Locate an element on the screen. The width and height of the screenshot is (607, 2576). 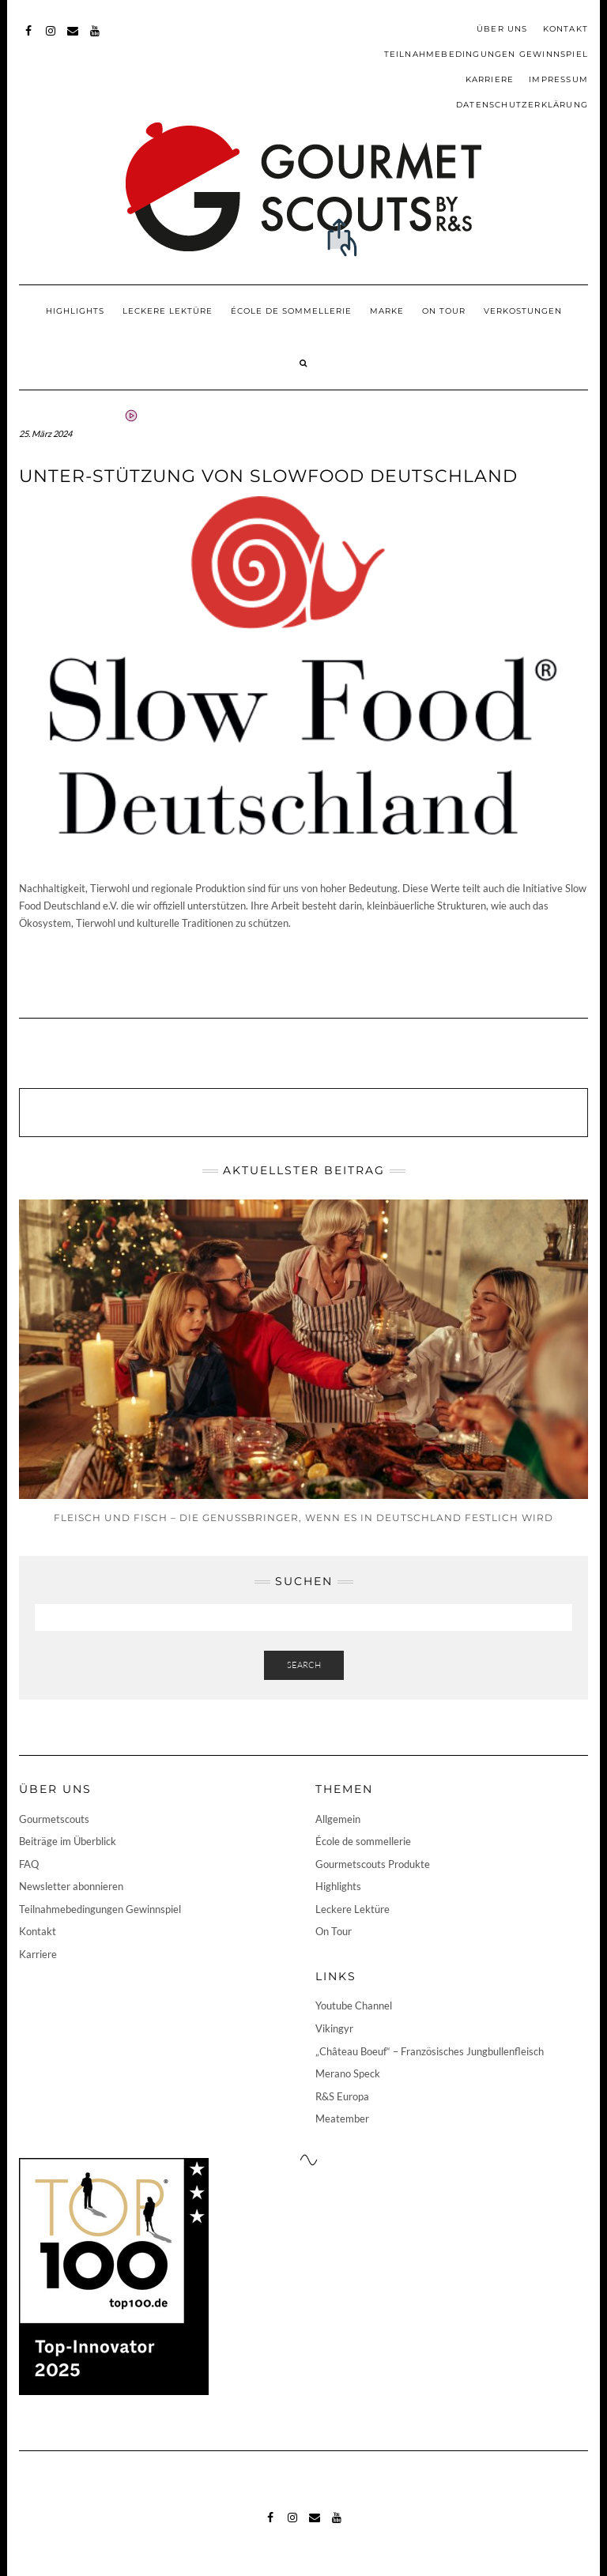
play media or video content is located at coordinates (131, 416).